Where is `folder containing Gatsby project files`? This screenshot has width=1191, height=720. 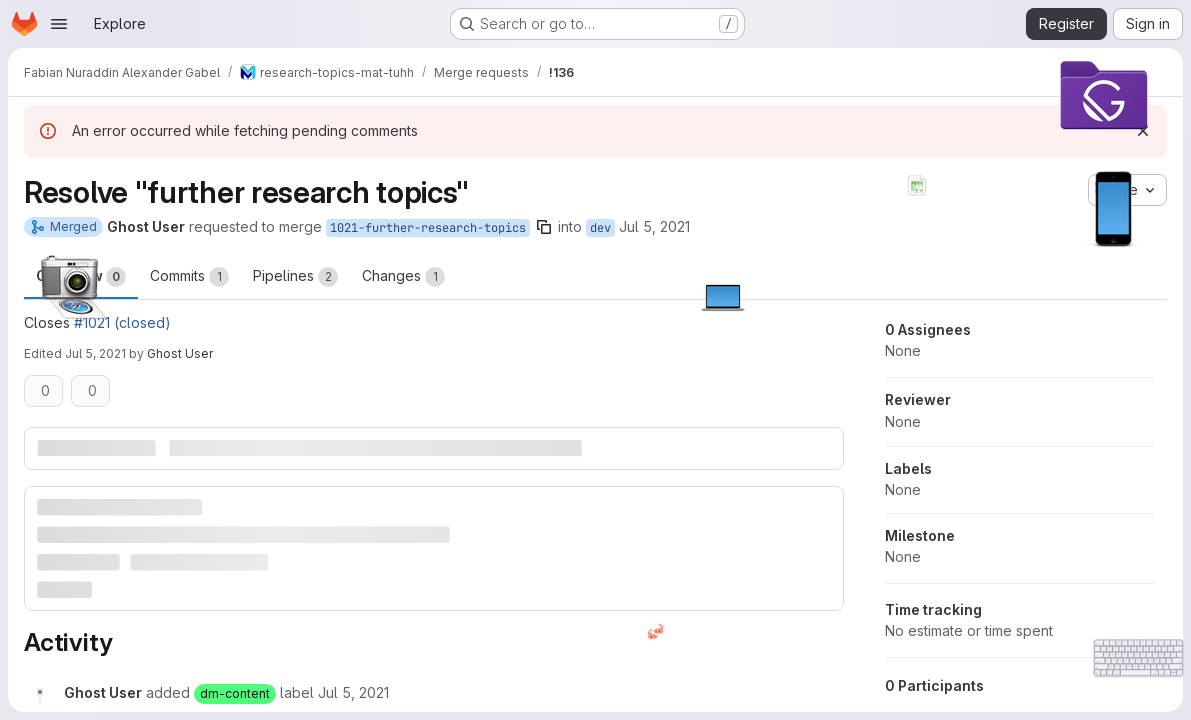
folder containing Gatsby project files is located at coordinates (1103, 97).